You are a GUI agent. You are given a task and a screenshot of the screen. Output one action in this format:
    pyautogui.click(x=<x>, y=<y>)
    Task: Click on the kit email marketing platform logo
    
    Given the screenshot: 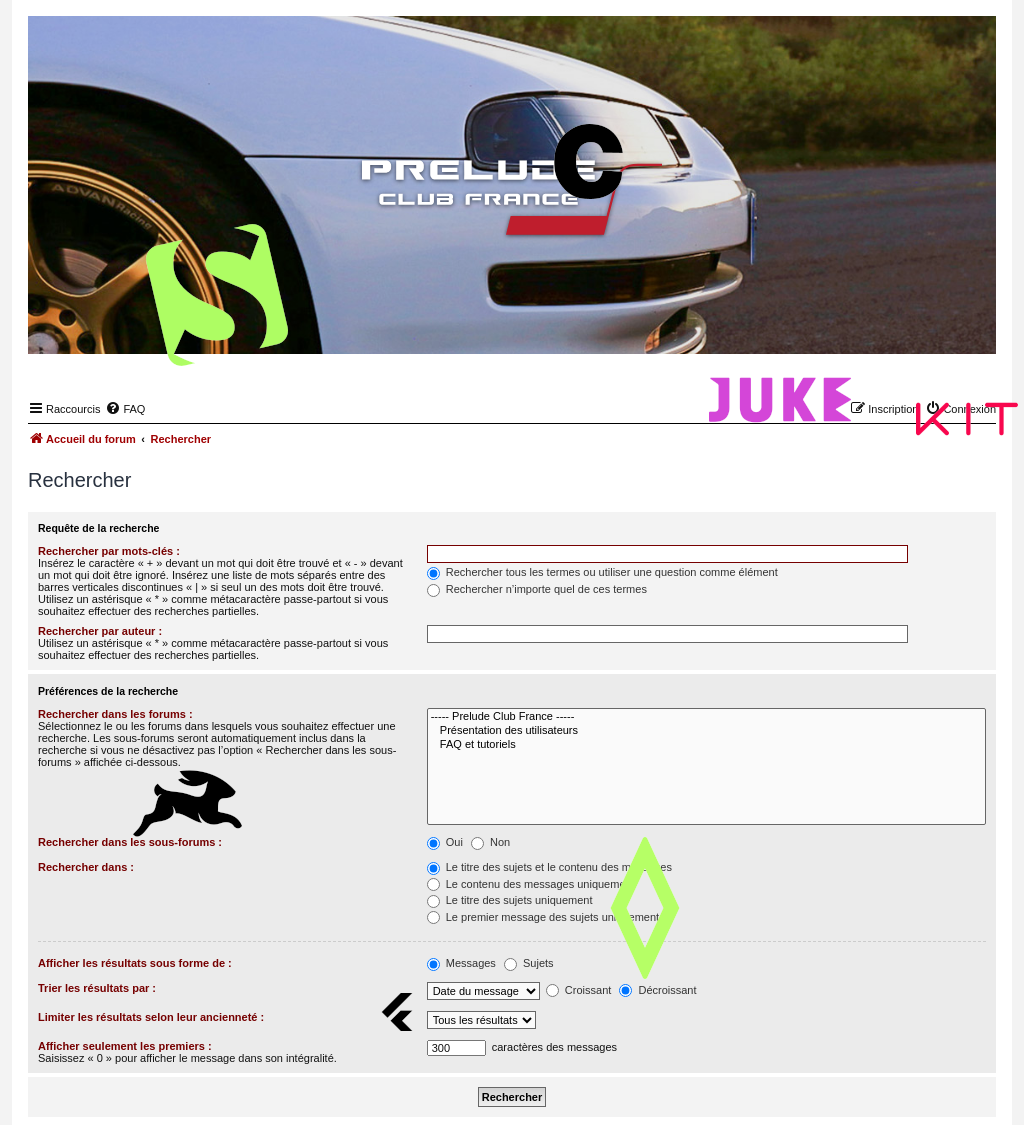 What is the action you would take?
    pyautogui.click(x=967, y=419)
    